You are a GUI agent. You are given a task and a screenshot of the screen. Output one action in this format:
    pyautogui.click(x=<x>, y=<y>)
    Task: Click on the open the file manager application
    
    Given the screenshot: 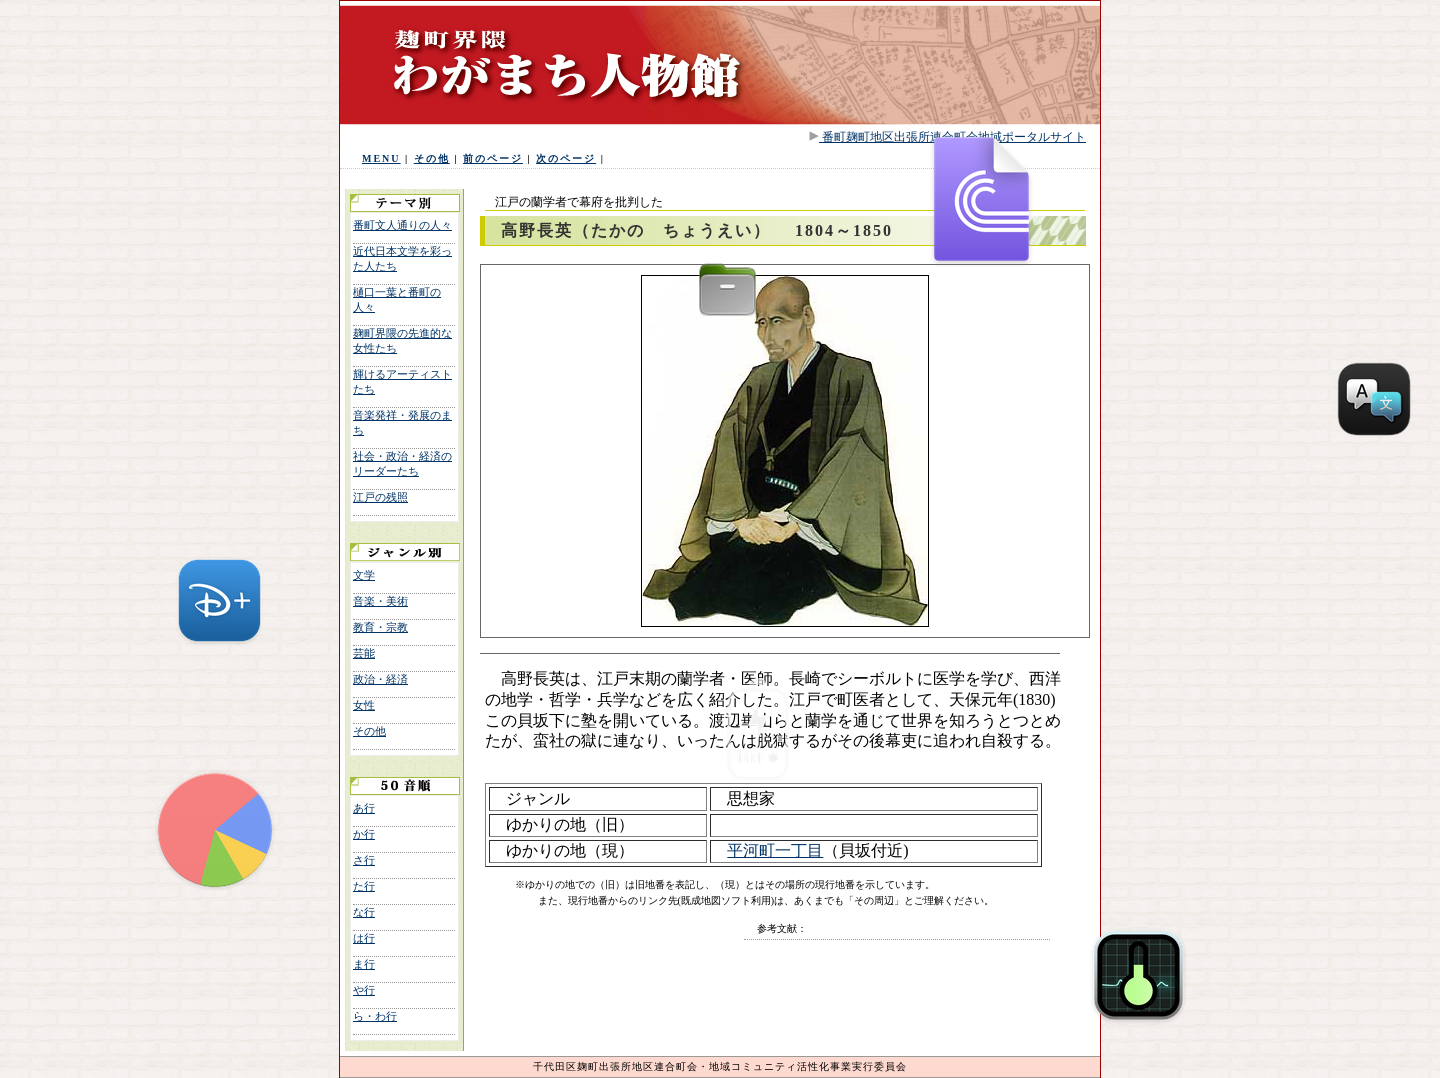 What is the action you would take?
    pyautogui.click(x=727, y=289)
    